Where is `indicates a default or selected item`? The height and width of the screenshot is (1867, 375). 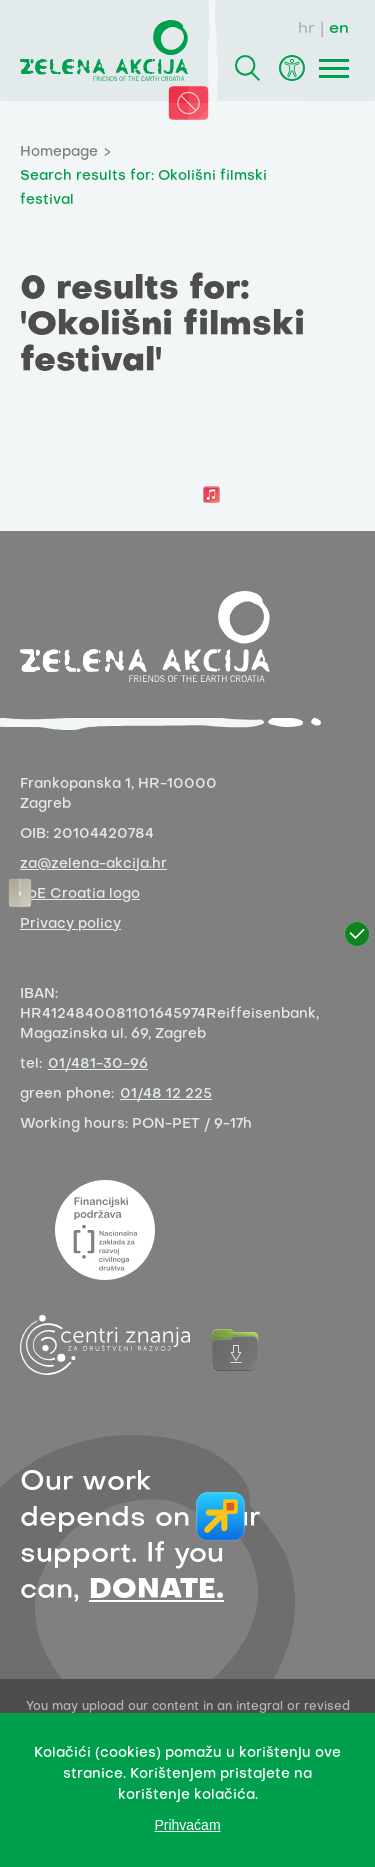 indicates a default or selected item is located at coordinates (357, 934).